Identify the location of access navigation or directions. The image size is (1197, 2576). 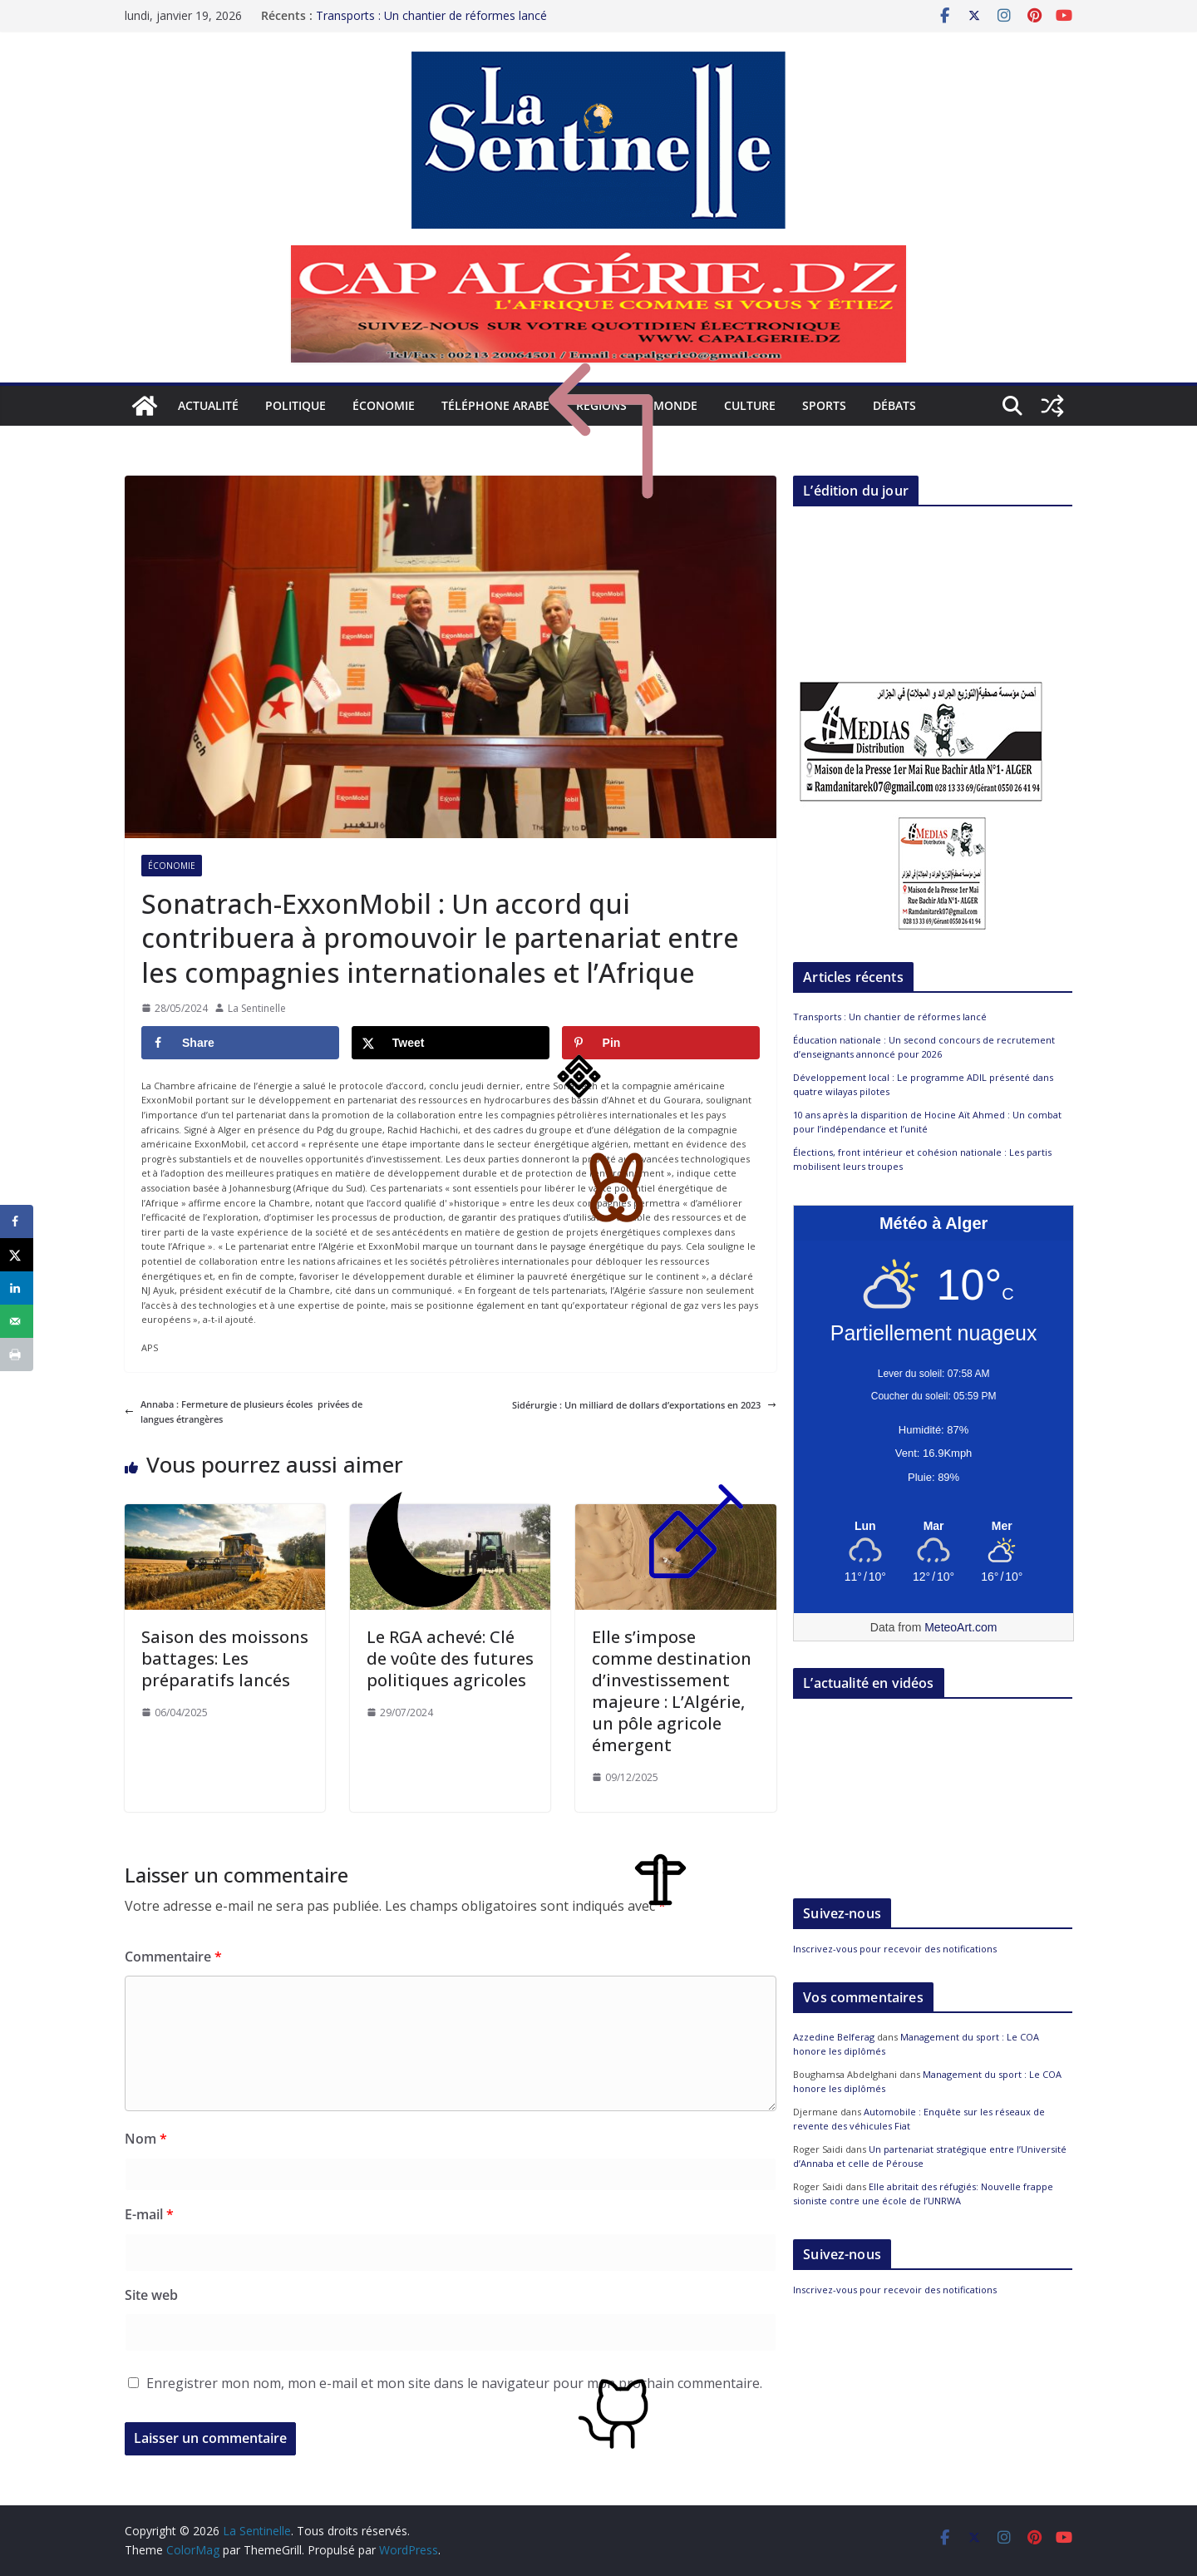
(660, 1879).